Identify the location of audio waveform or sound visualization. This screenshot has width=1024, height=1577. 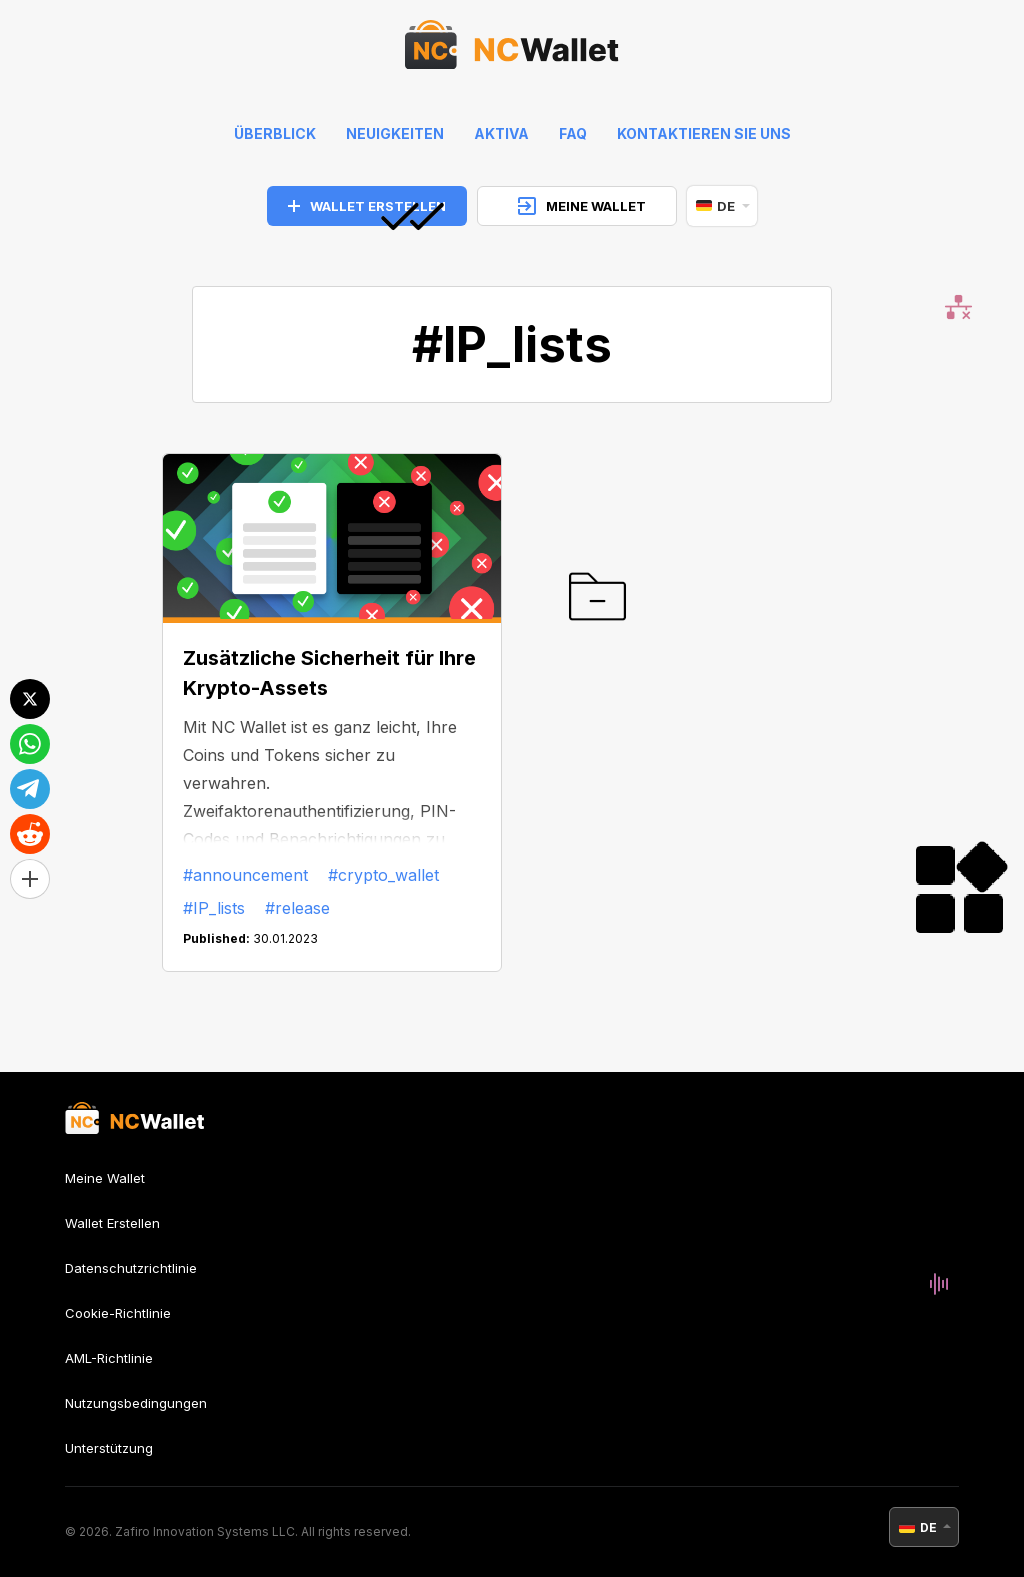
(939, 1284).